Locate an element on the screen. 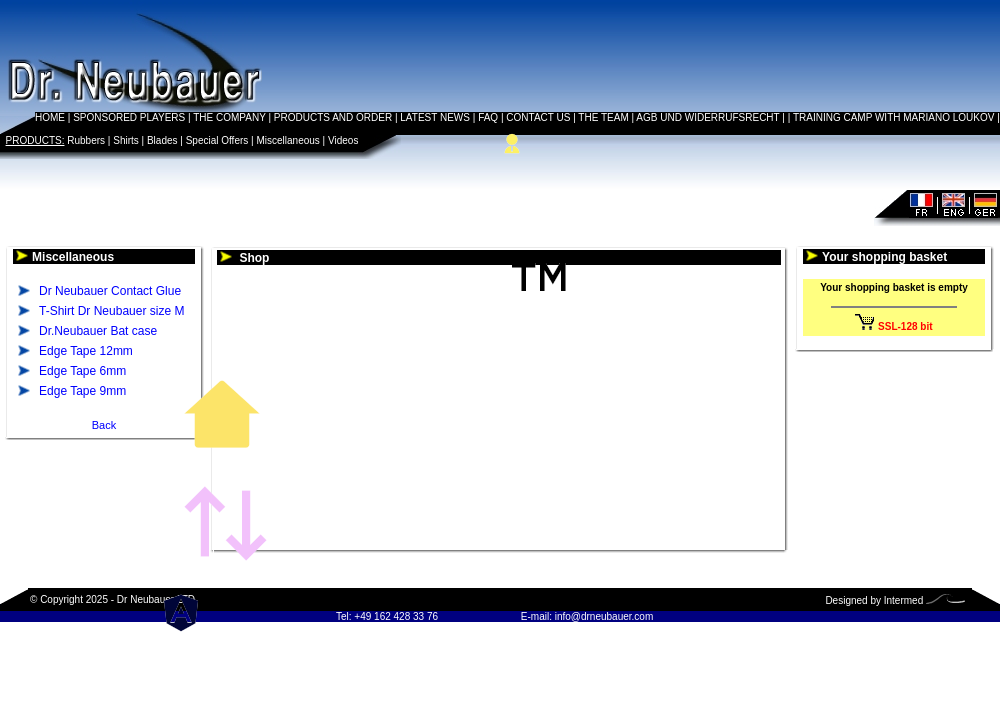 The height and width of the screenshot is (720, 1000). indicates trademarked content or branding is located at coordinates (540, 277).